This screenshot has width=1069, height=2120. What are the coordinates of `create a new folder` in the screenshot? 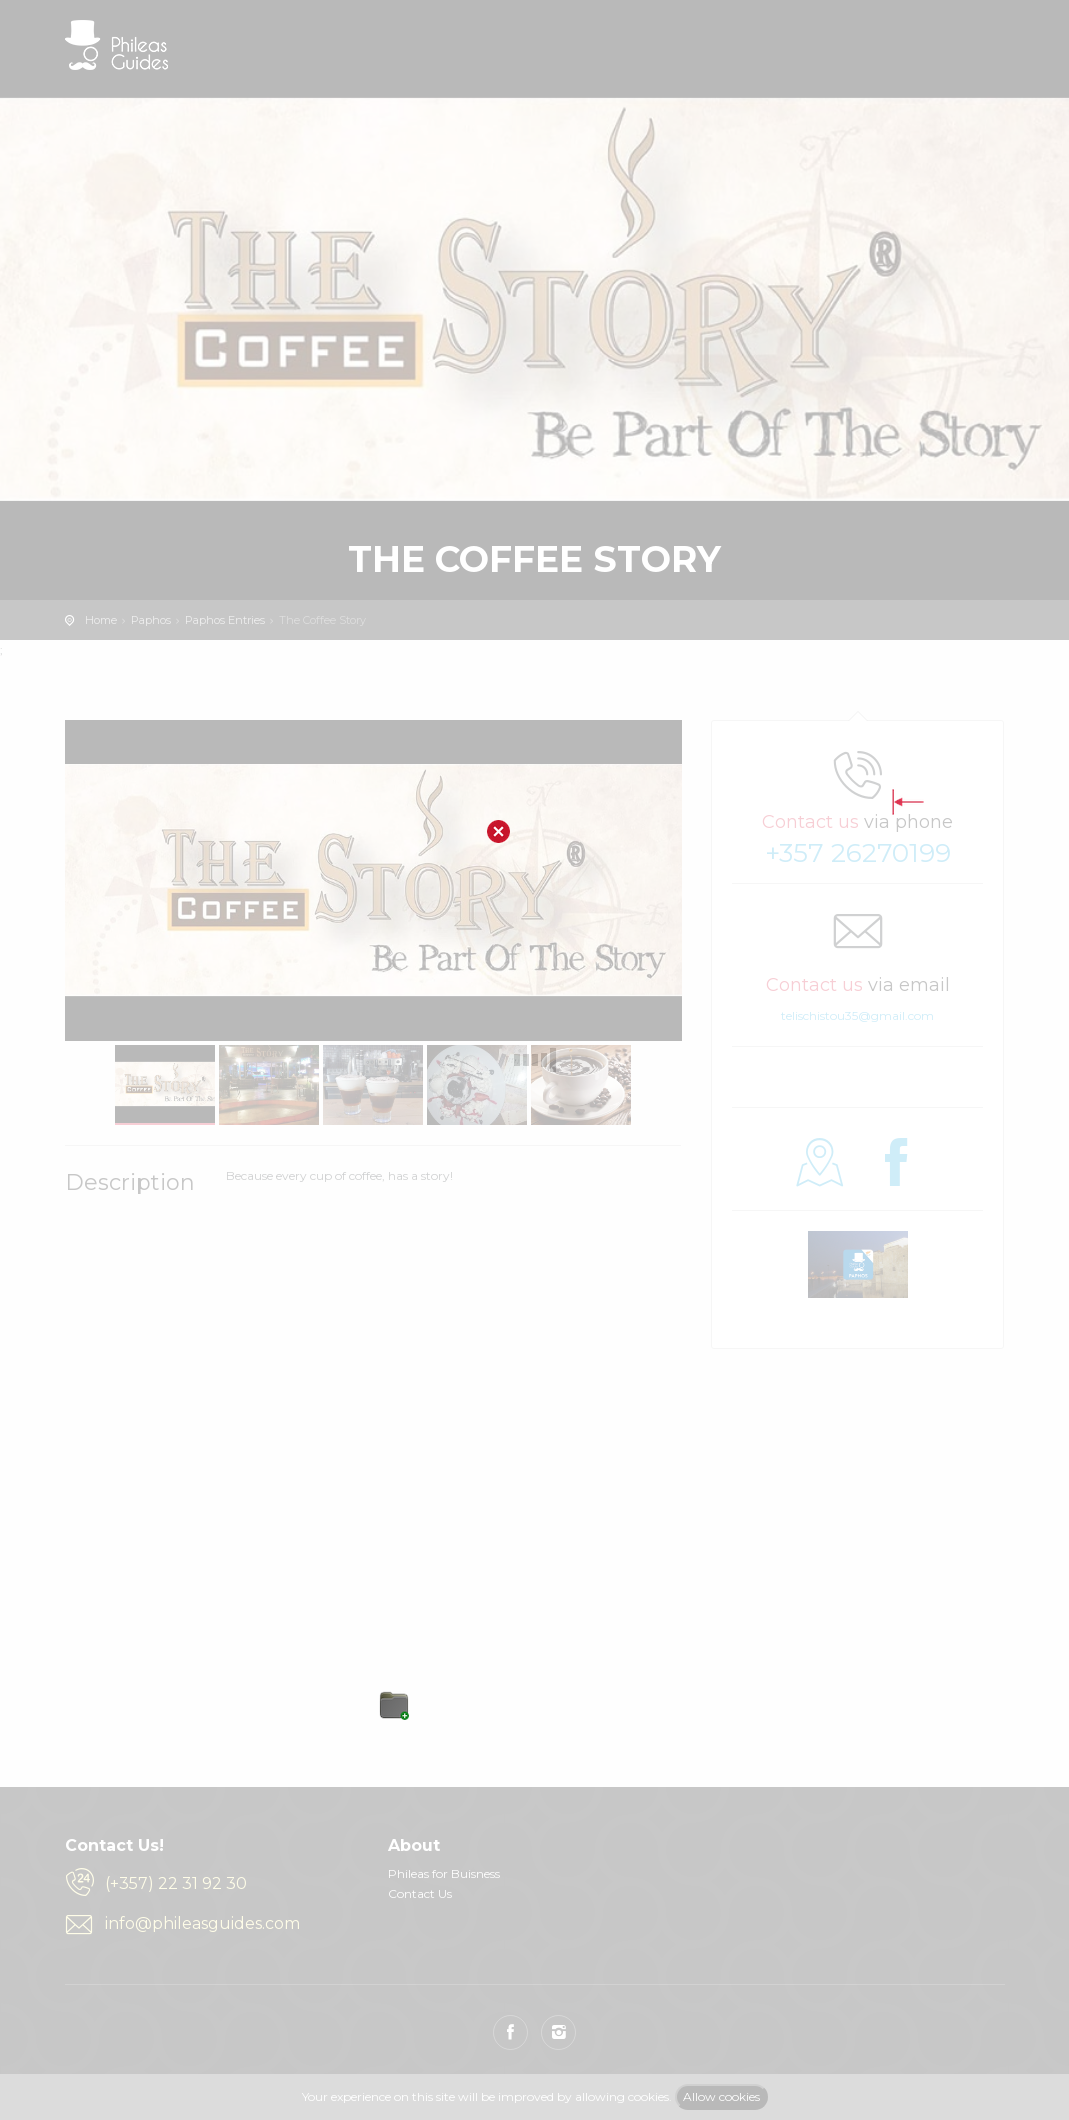 It's located at (394, 1705).